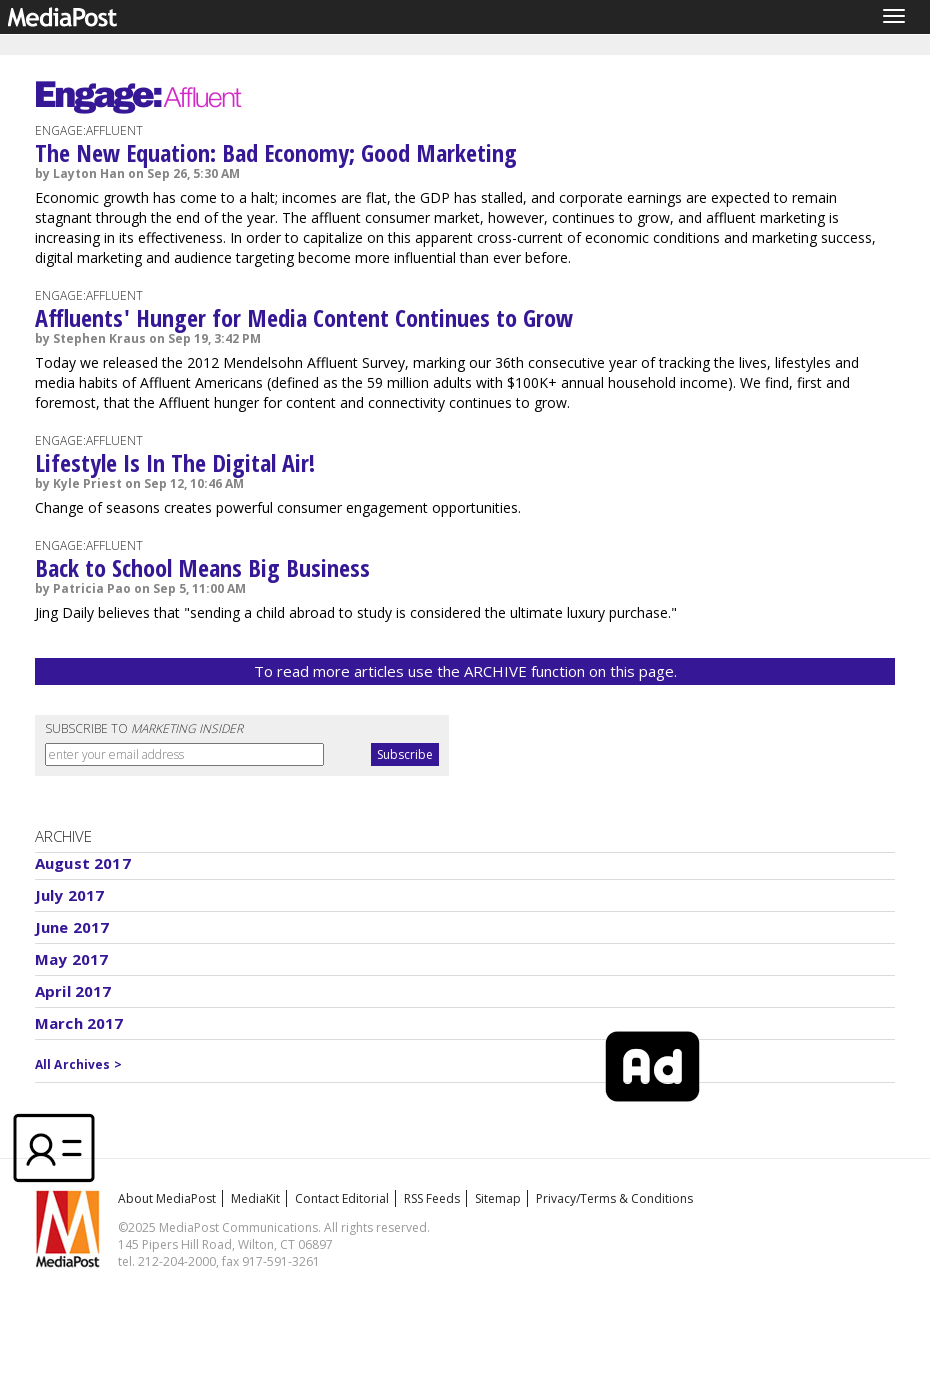  What do you see at coordinates (54, 1148) in the screenshot?
I see `view profile or account information` at bounding box center [54, 1148].